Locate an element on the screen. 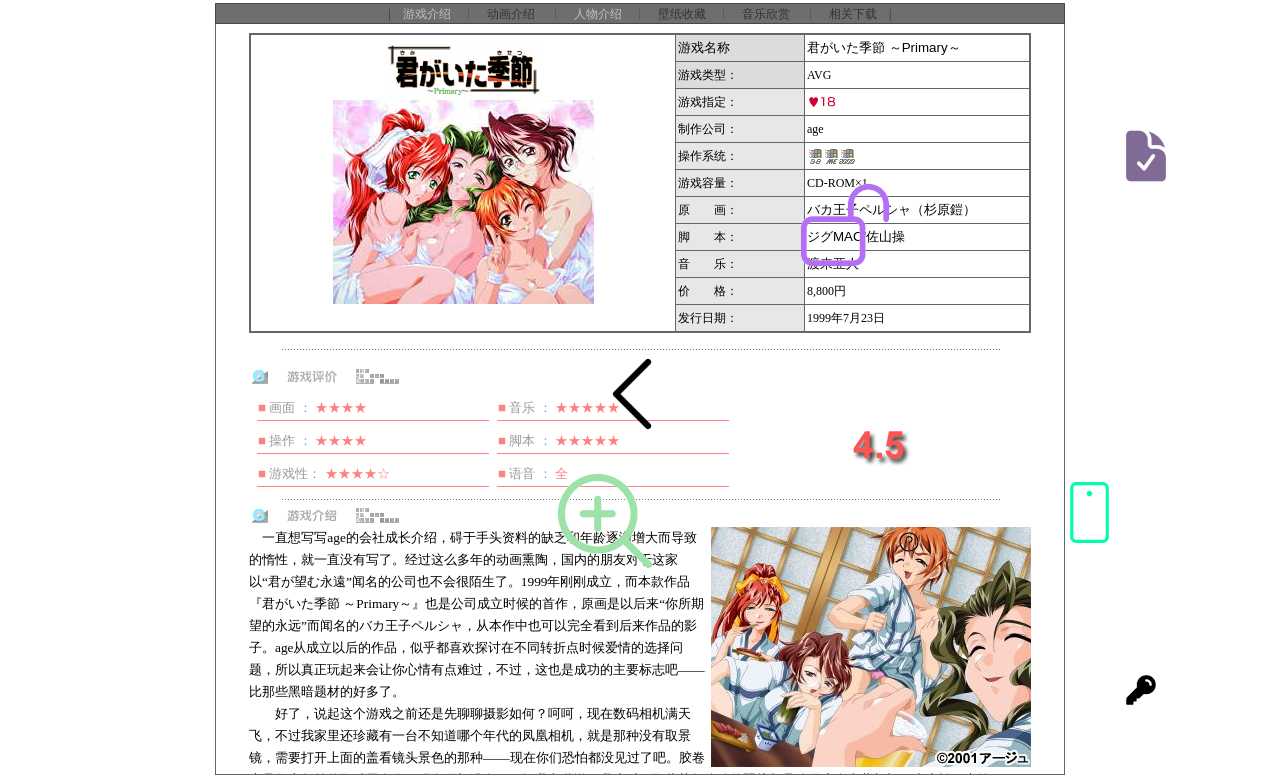 The height and width of the screenshot is (778, 1280). access device camera through mobile is located at coordinates (1089, 512).